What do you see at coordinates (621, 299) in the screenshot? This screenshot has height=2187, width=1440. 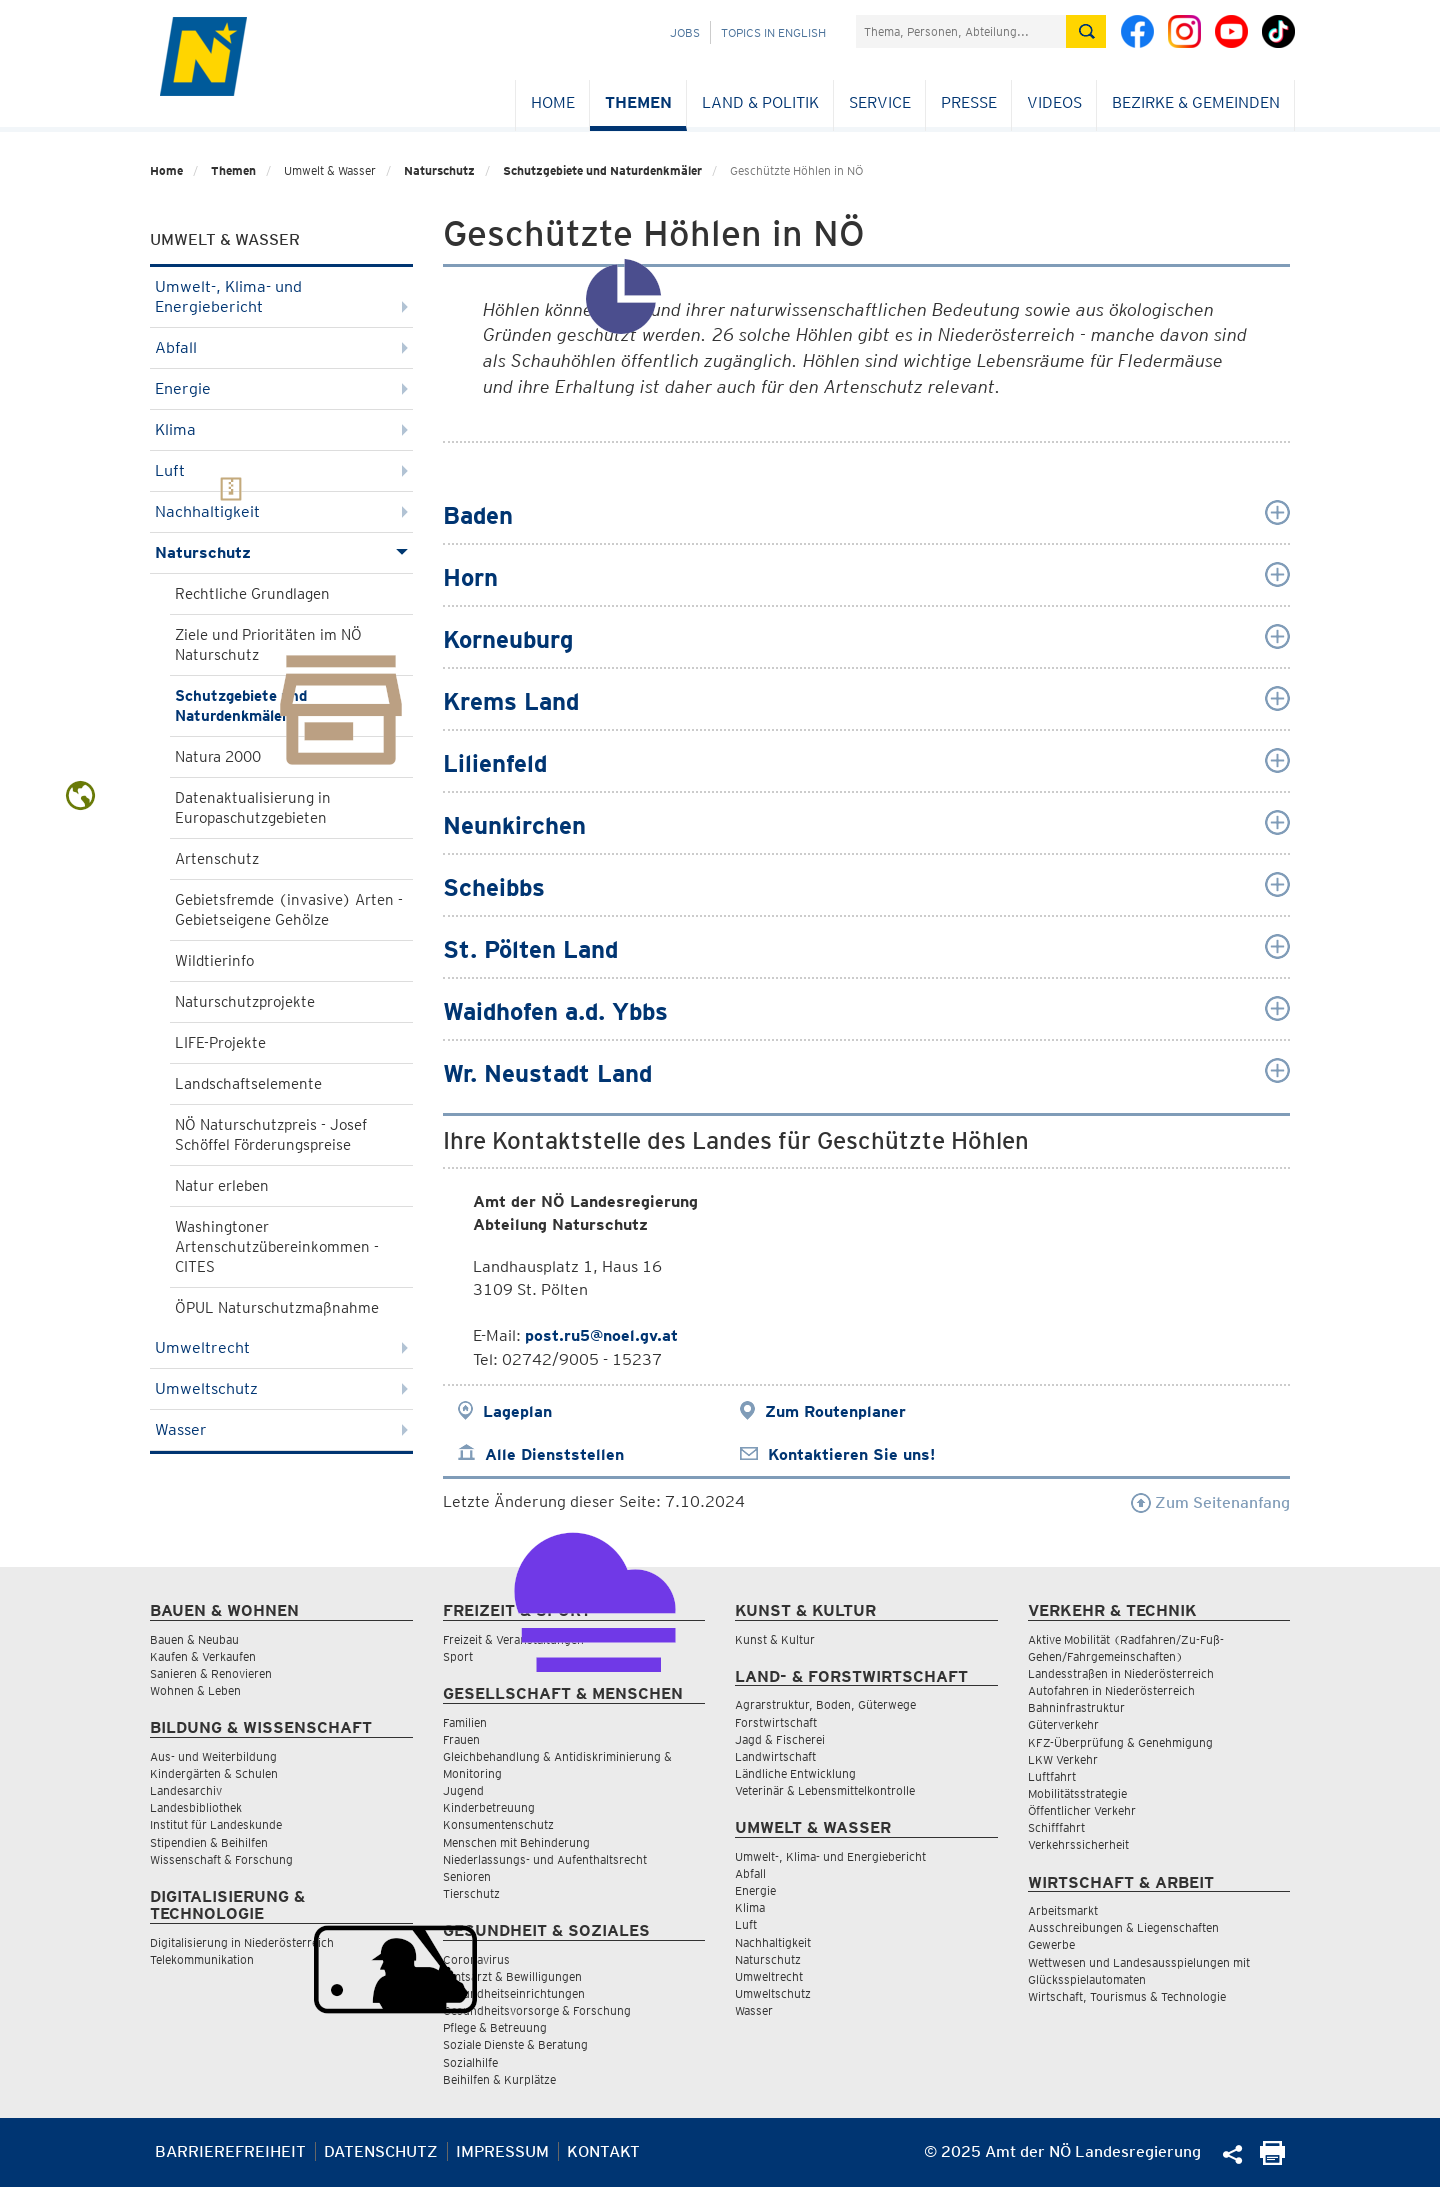 I see `view analytics or statistics breakdown` at bounding box center [621, 299].